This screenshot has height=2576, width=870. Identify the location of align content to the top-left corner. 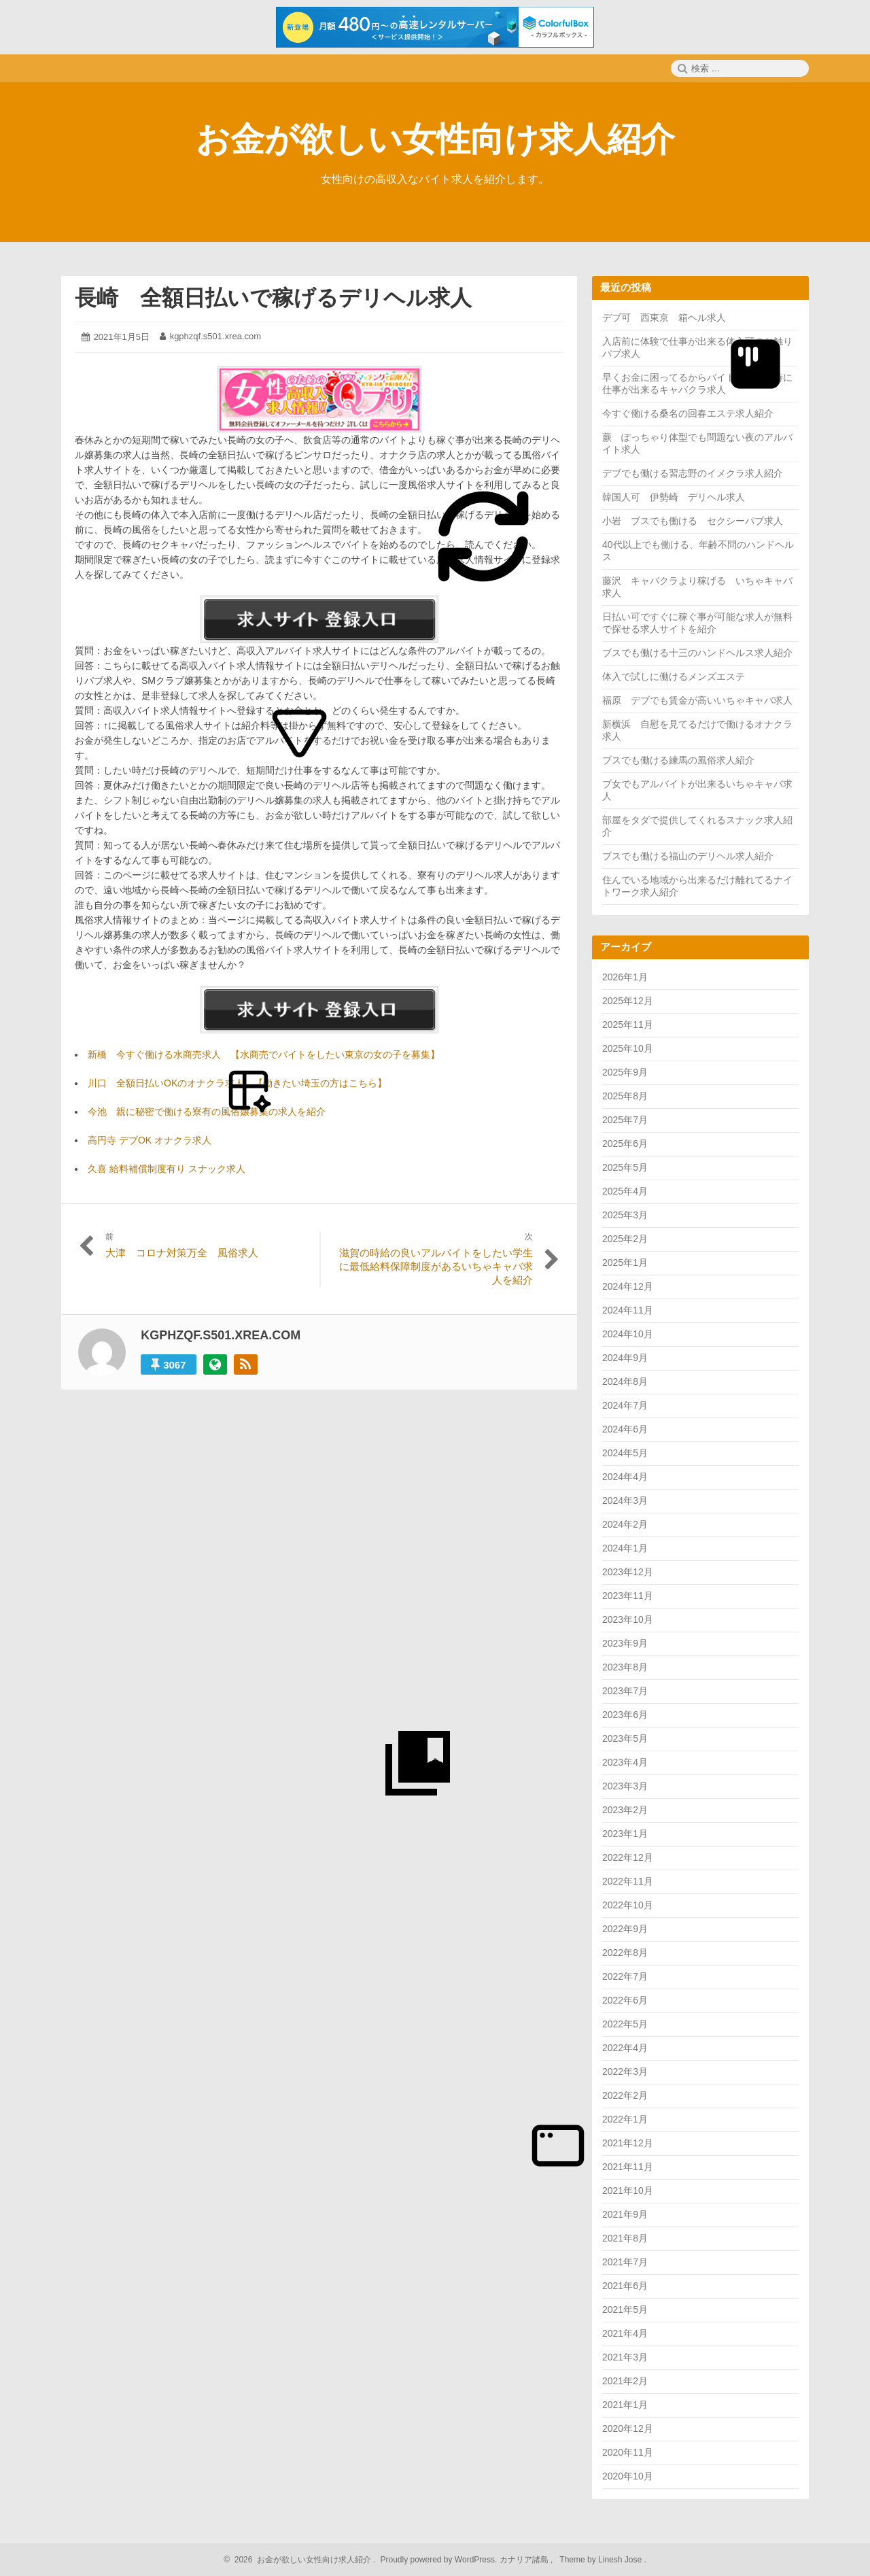
(755, 364).